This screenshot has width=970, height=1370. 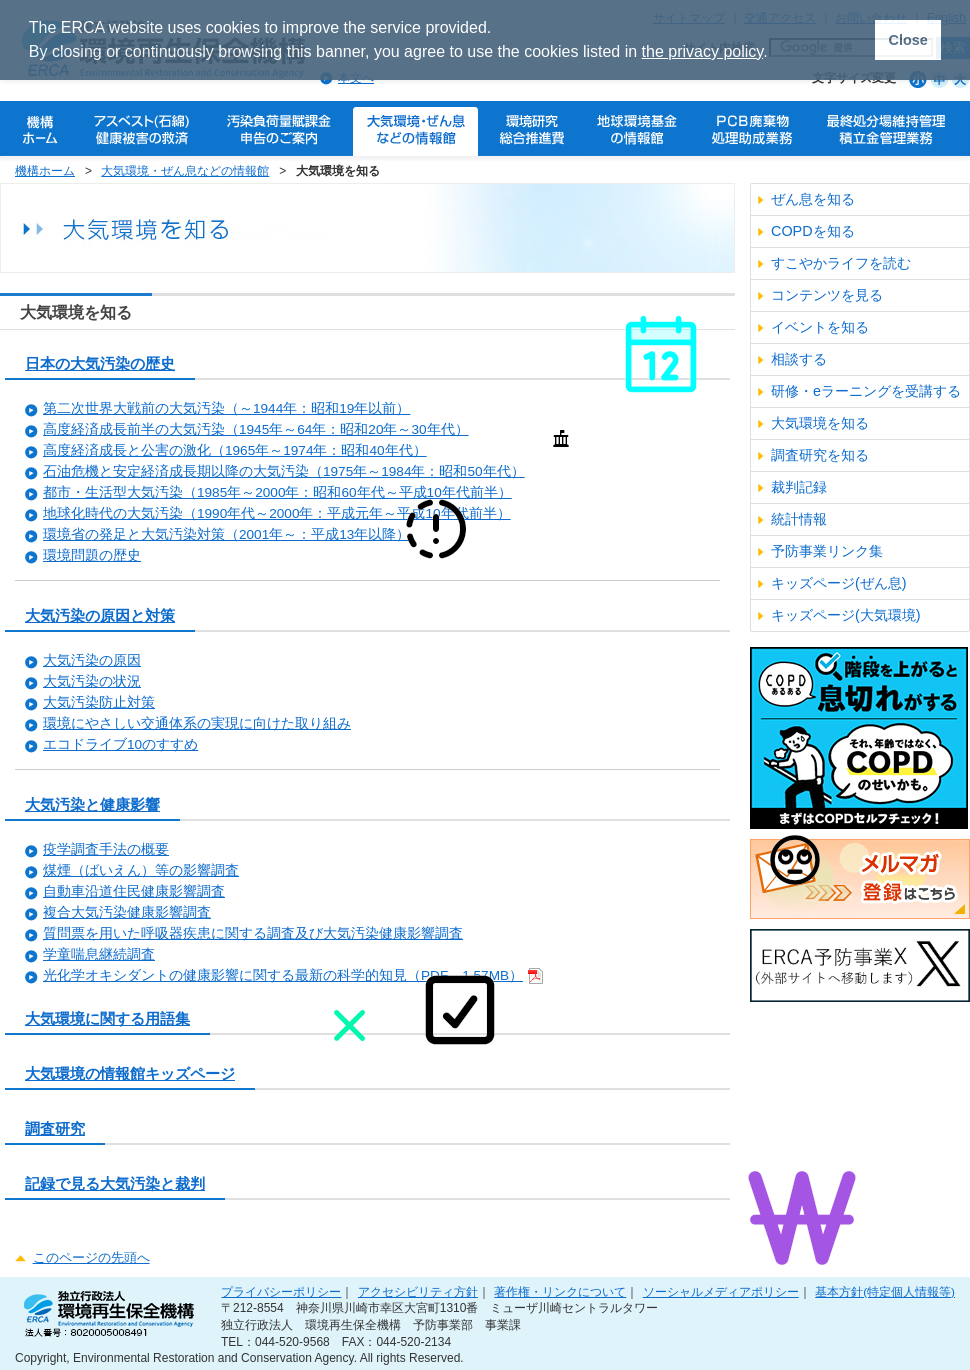 What do you see at coordinates (802, 1218) in the screenshot?
I see `indicates south korean won currency` at bounding box center [802, 1218].